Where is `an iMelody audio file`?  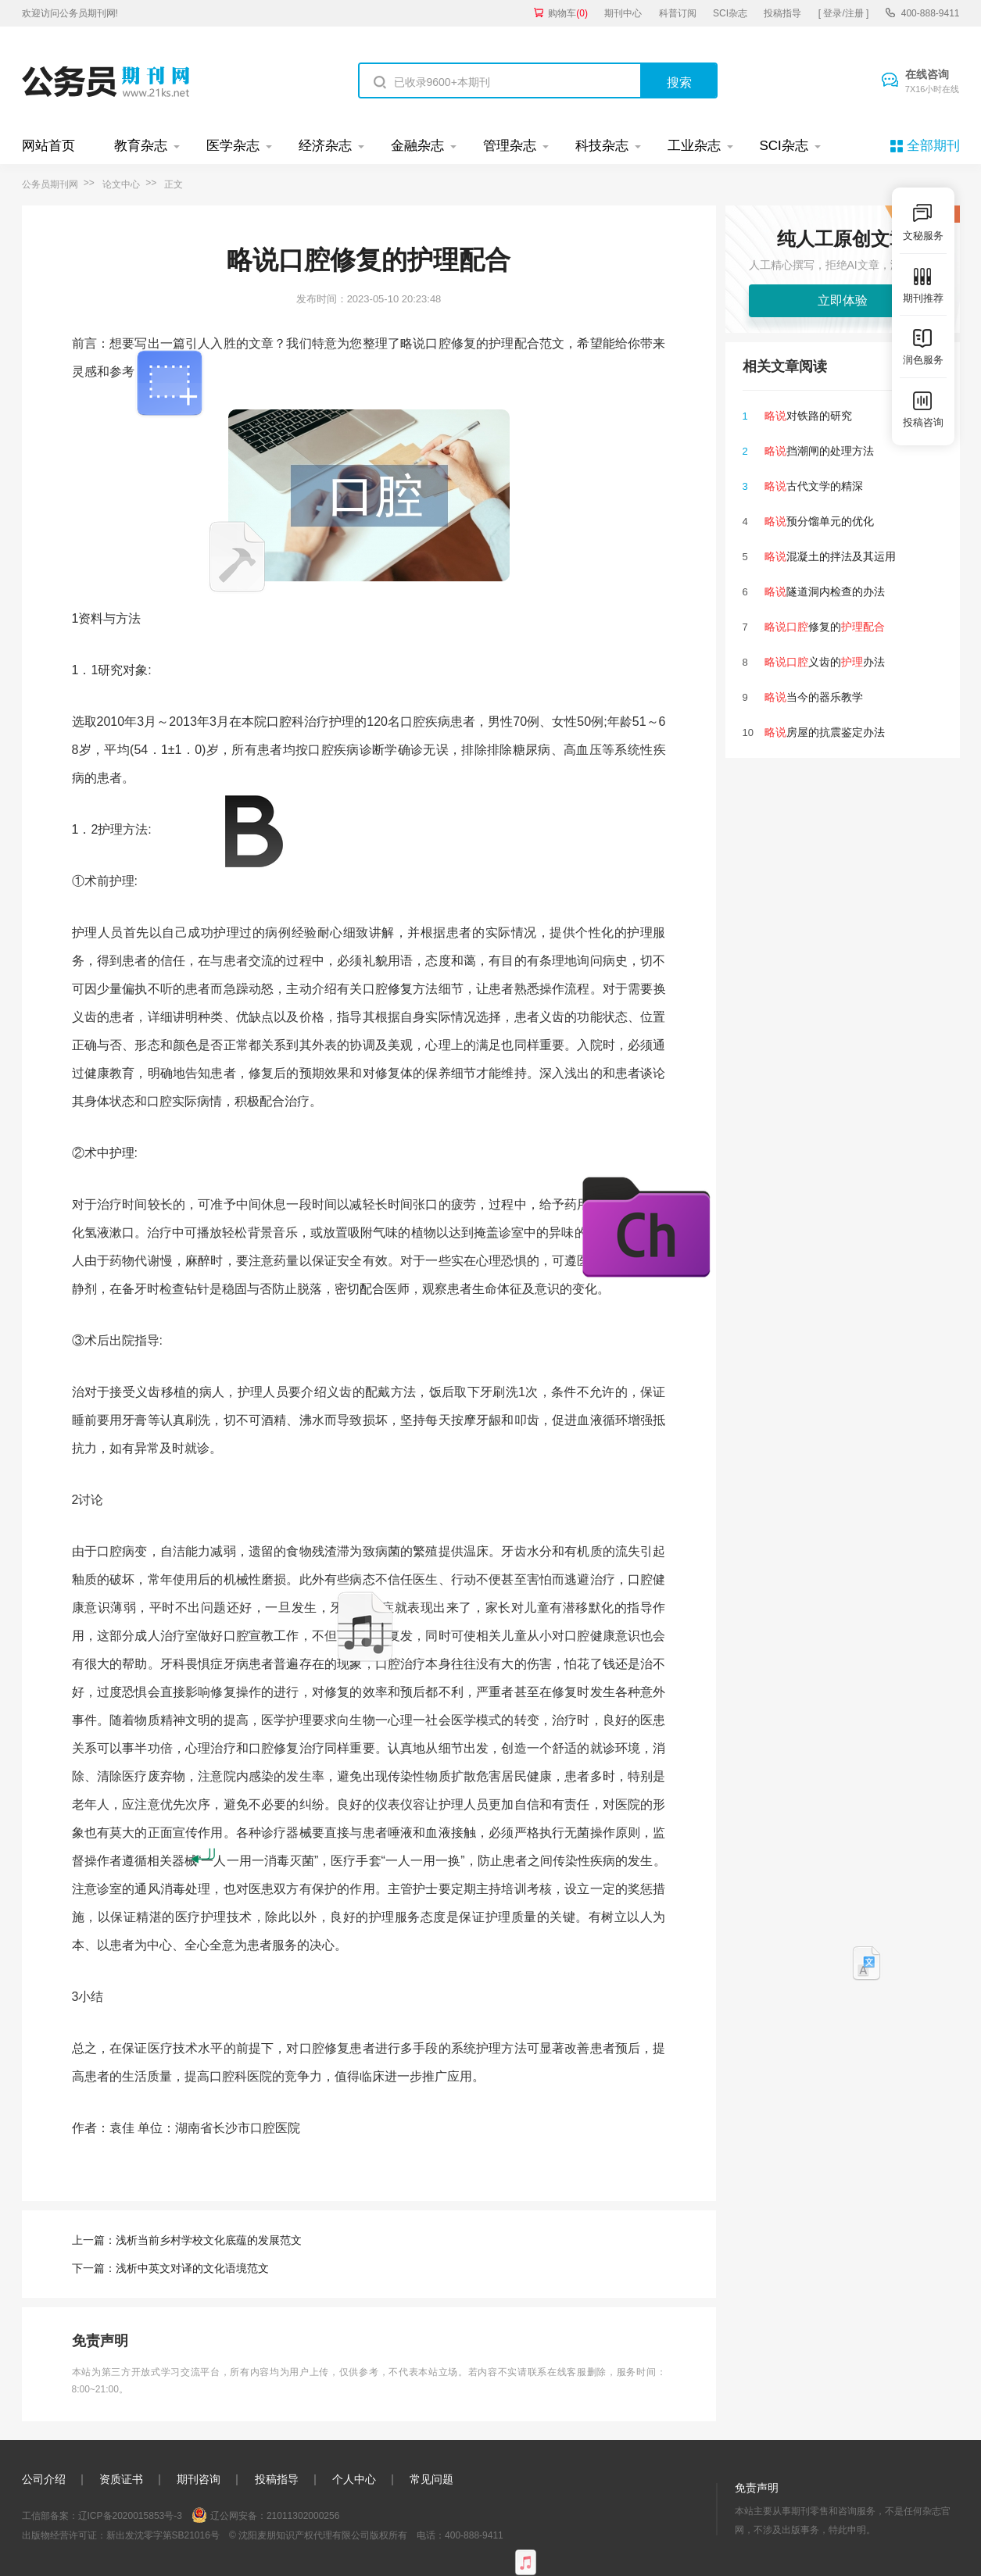
an iMelody audio file is located at coordinates (365, 1627).